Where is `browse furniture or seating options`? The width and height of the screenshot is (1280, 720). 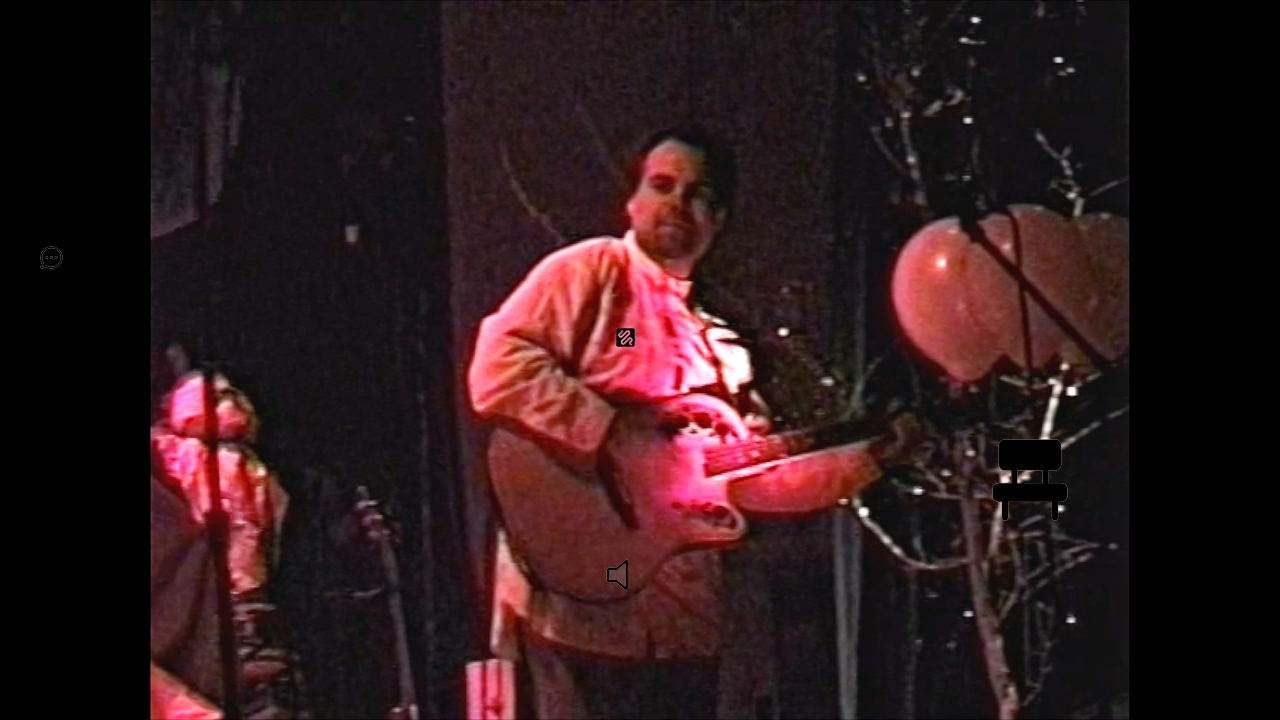 browse furniture or seating options is located at coordinates (1030, 480).